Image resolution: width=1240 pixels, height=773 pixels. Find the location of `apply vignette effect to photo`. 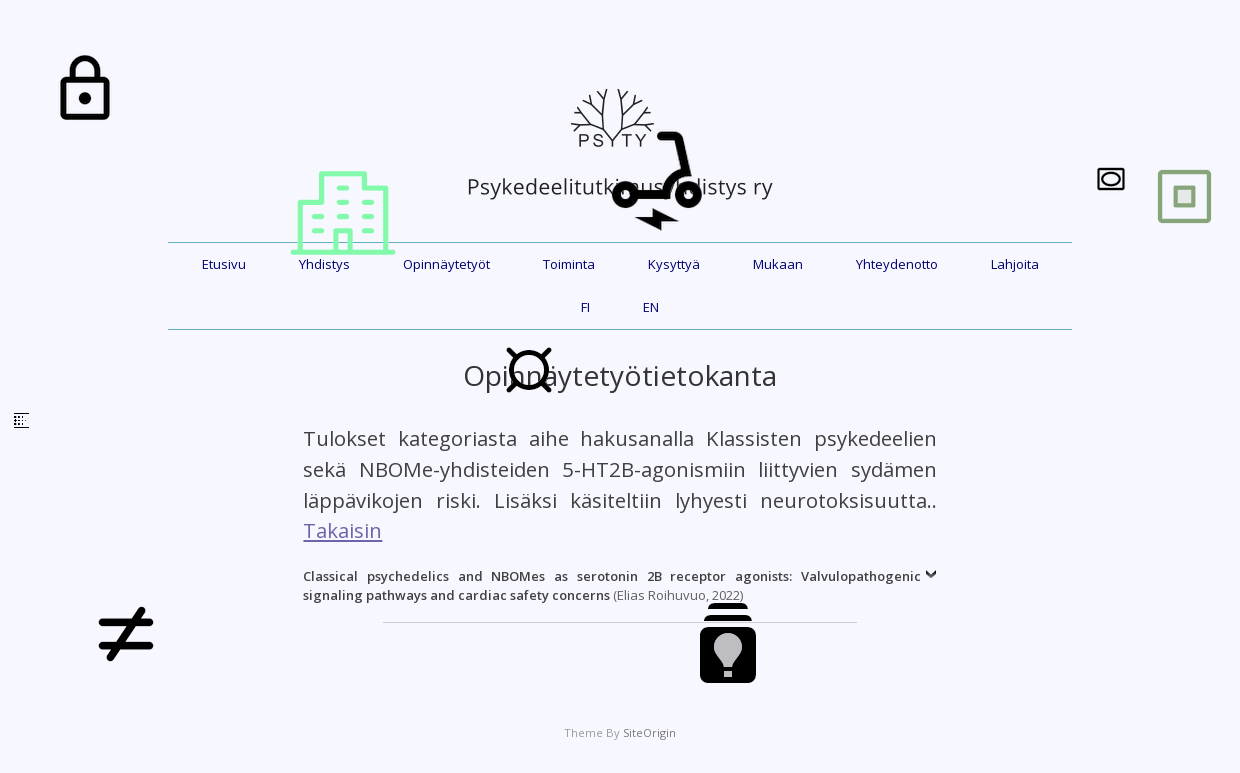

apply vignette effect to photo is located at coordinates (1111, 179).